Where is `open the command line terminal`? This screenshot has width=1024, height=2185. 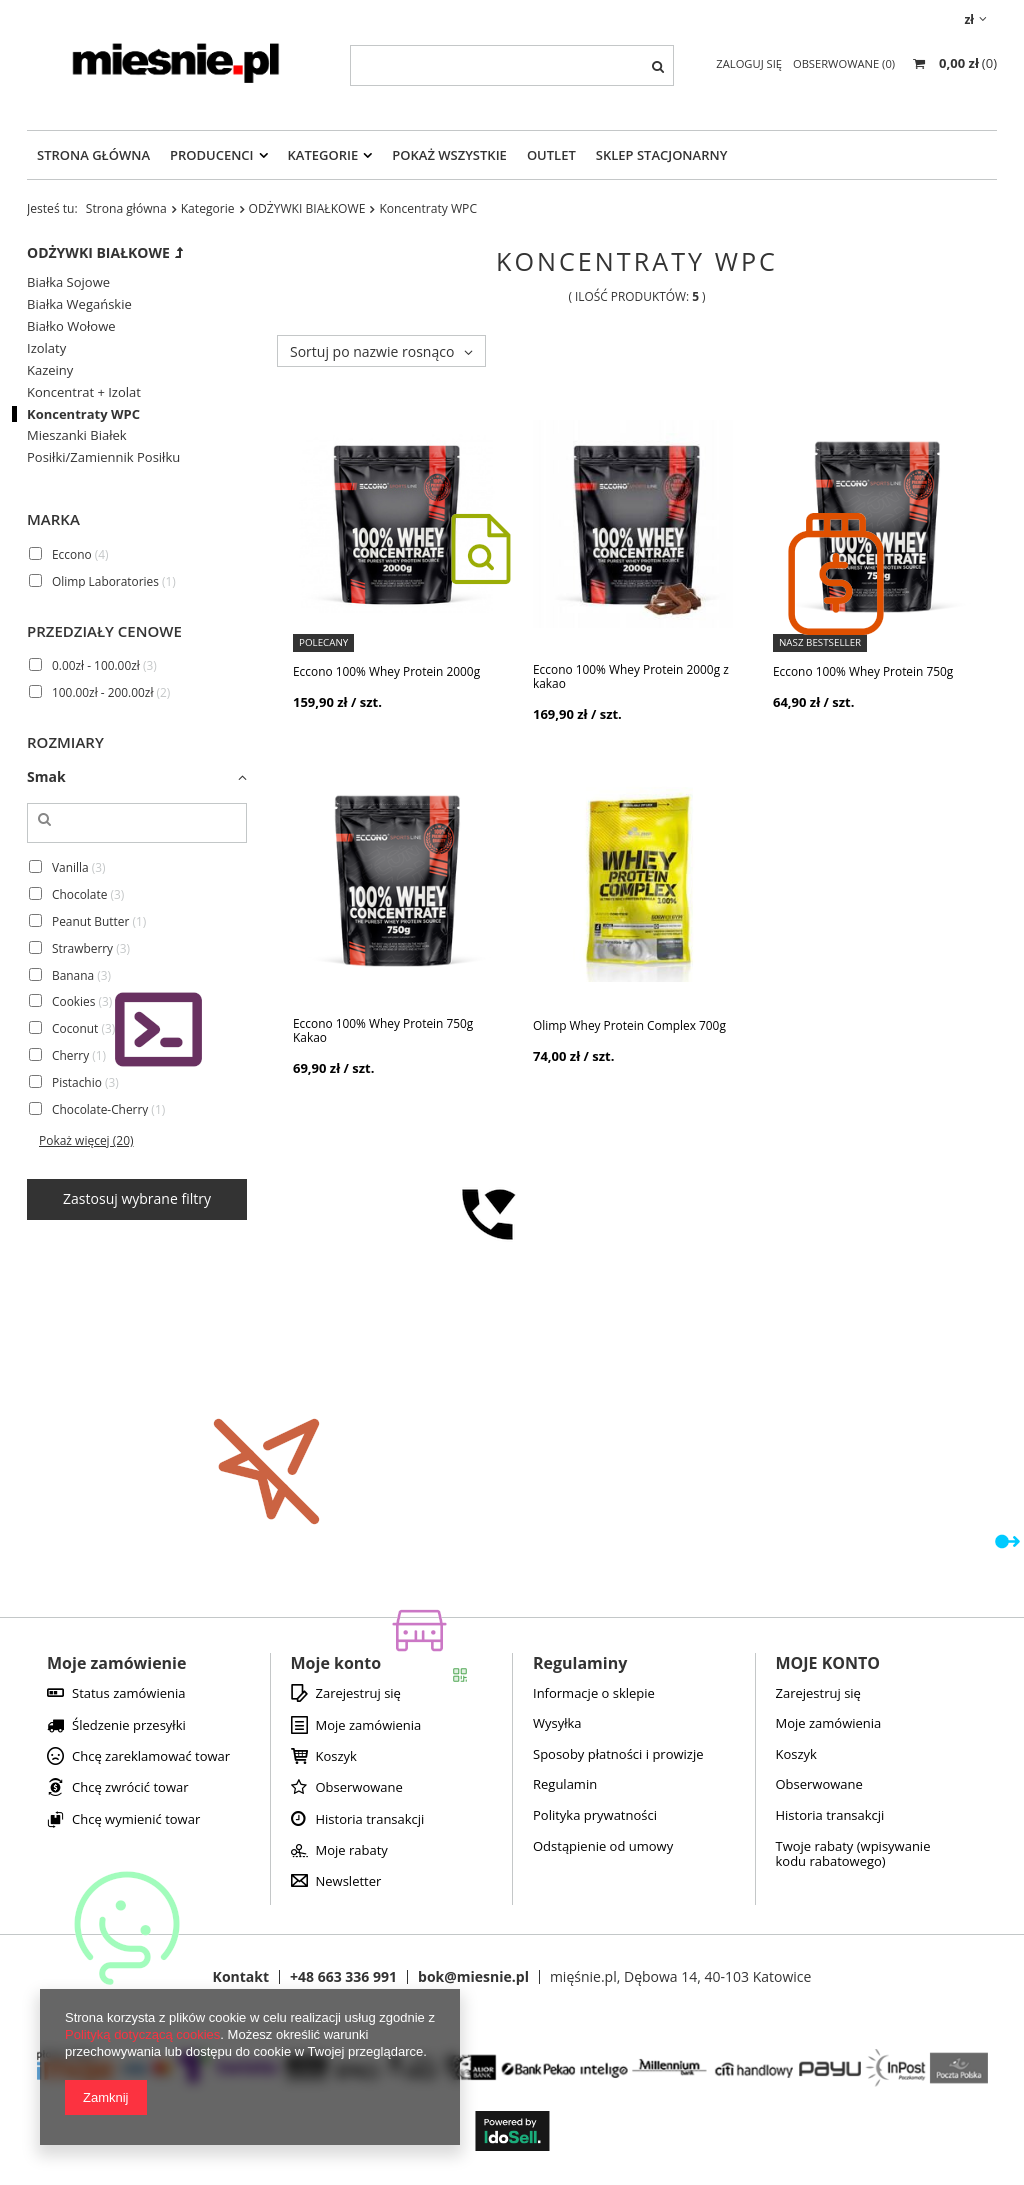
open the command line terminal is located at coordinates (158, 1029).